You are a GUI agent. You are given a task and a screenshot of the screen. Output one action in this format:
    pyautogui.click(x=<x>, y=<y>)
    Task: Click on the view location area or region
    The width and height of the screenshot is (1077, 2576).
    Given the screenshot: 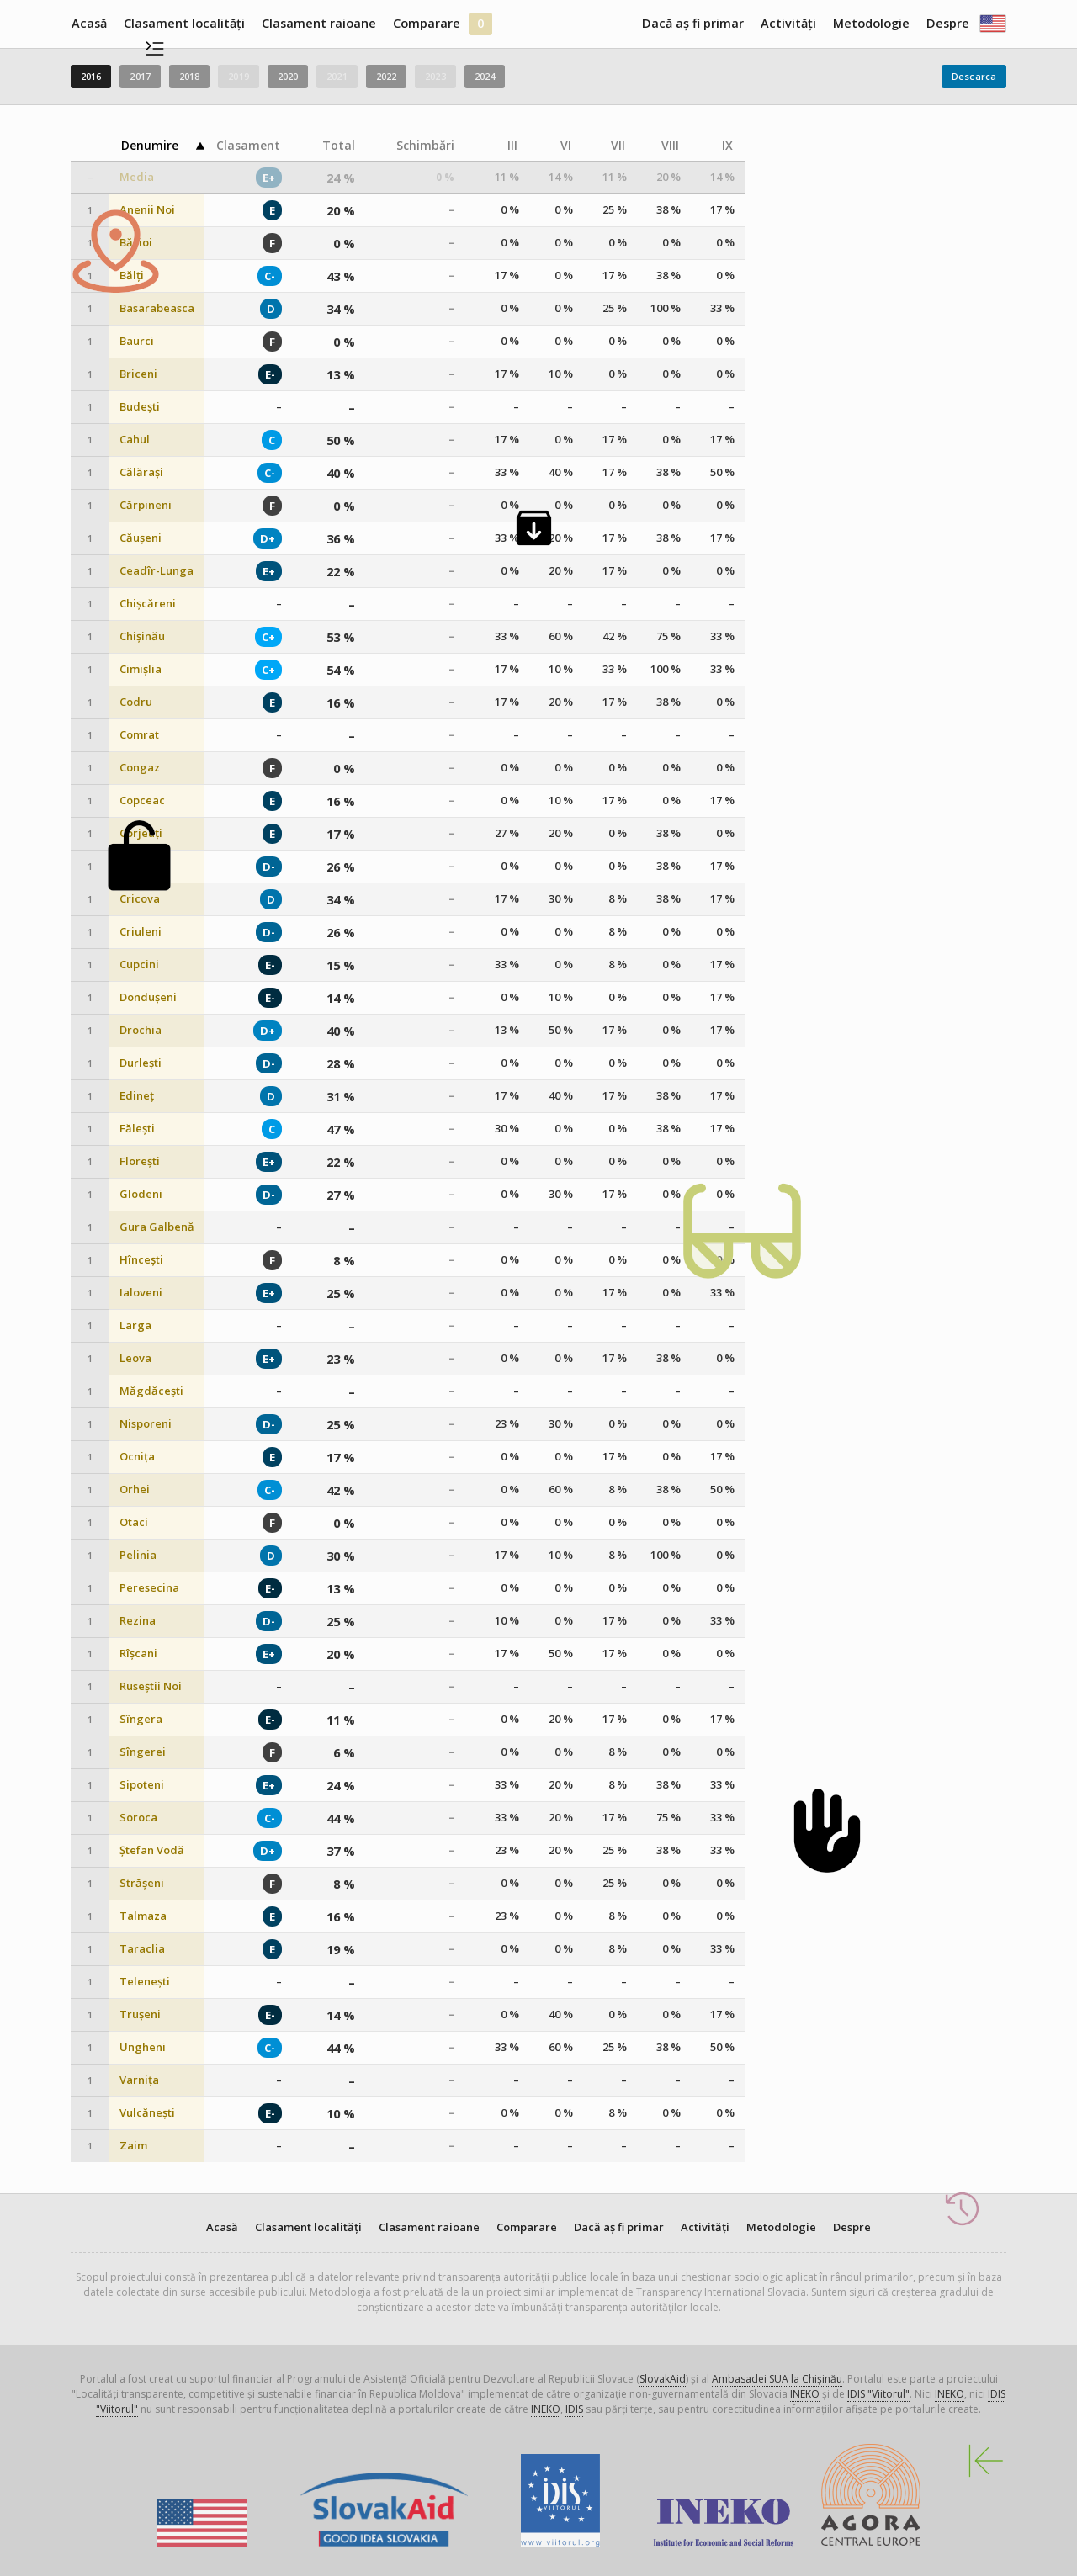 What is the action you would take?
    pyautogui.click(x=115, y=252)
    